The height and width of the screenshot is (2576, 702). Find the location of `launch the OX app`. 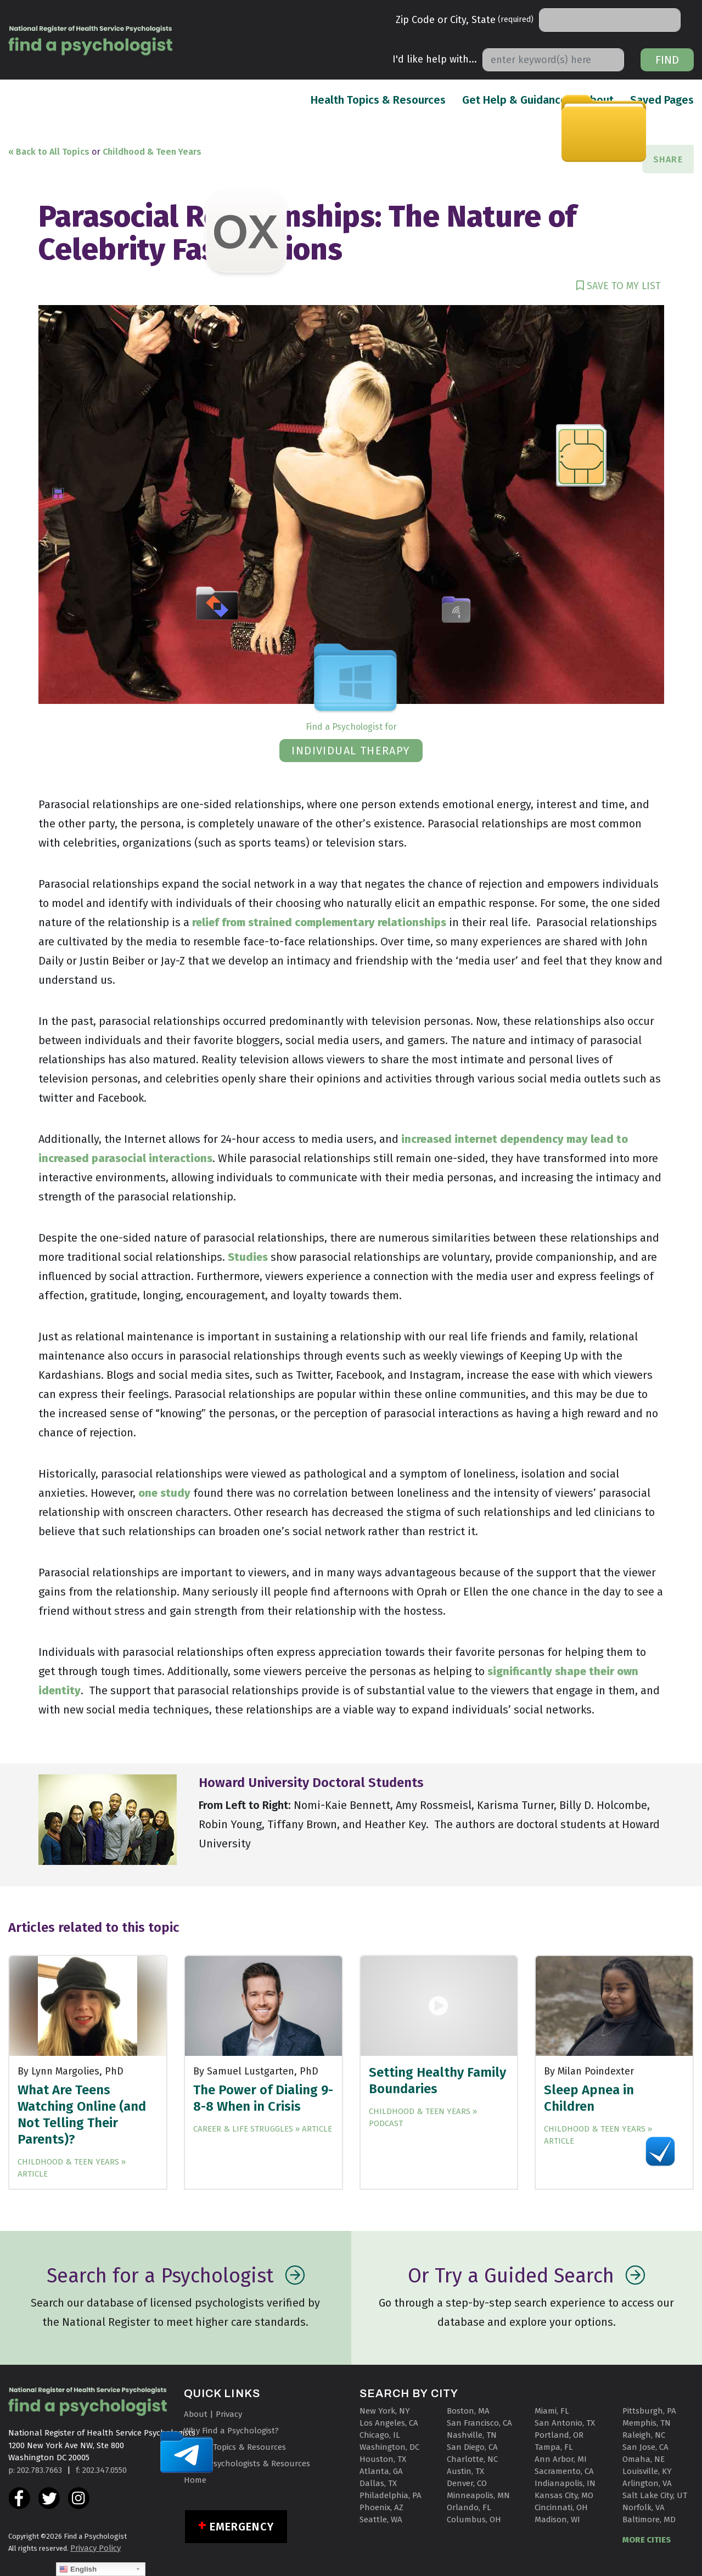

launch the OX app is located at coordinates (246, 232).